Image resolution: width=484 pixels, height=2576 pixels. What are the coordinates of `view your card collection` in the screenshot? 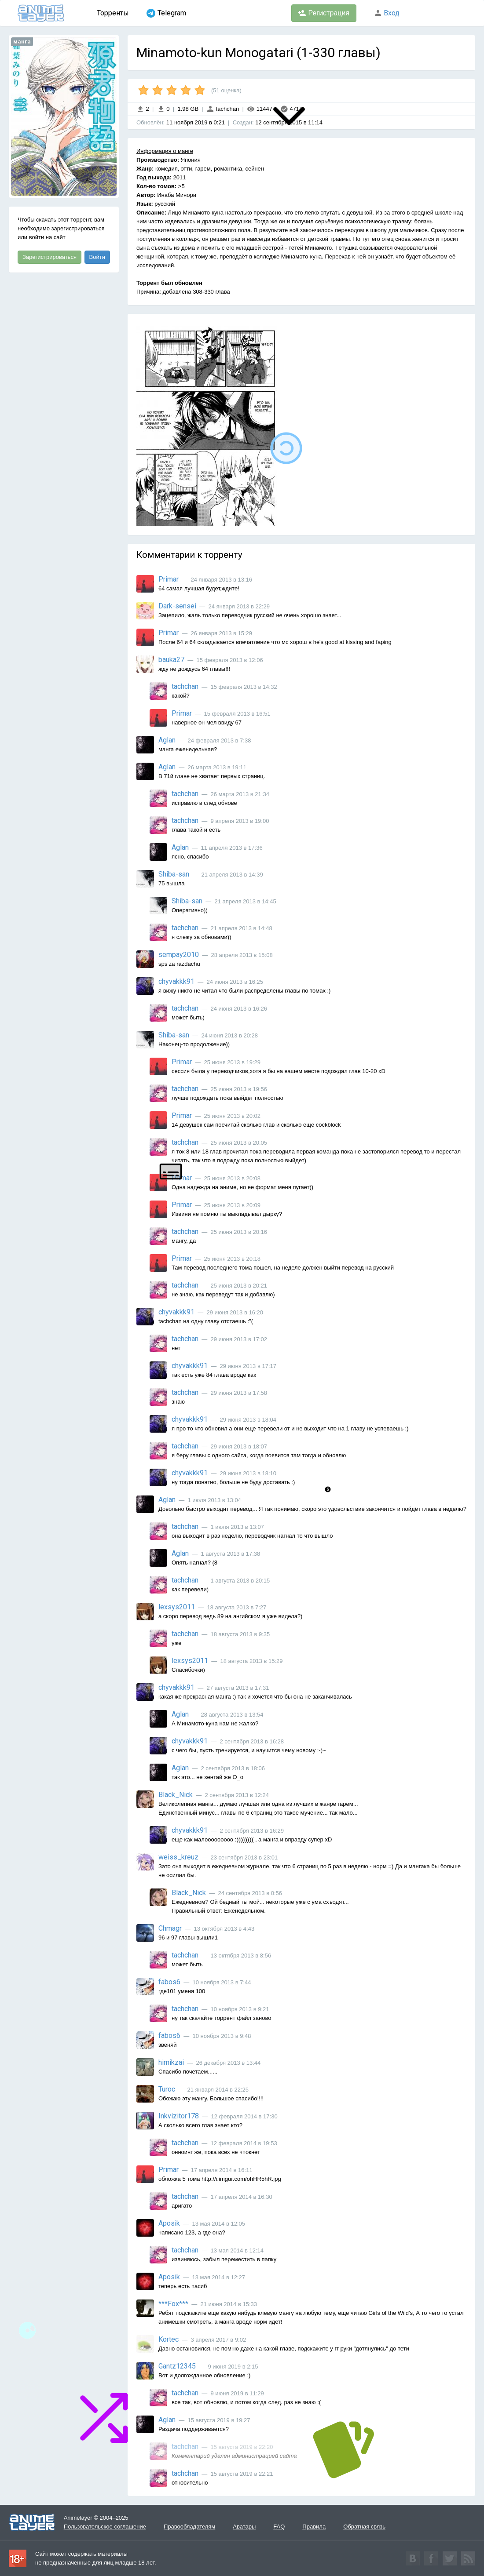 It's located at (343, 2448).